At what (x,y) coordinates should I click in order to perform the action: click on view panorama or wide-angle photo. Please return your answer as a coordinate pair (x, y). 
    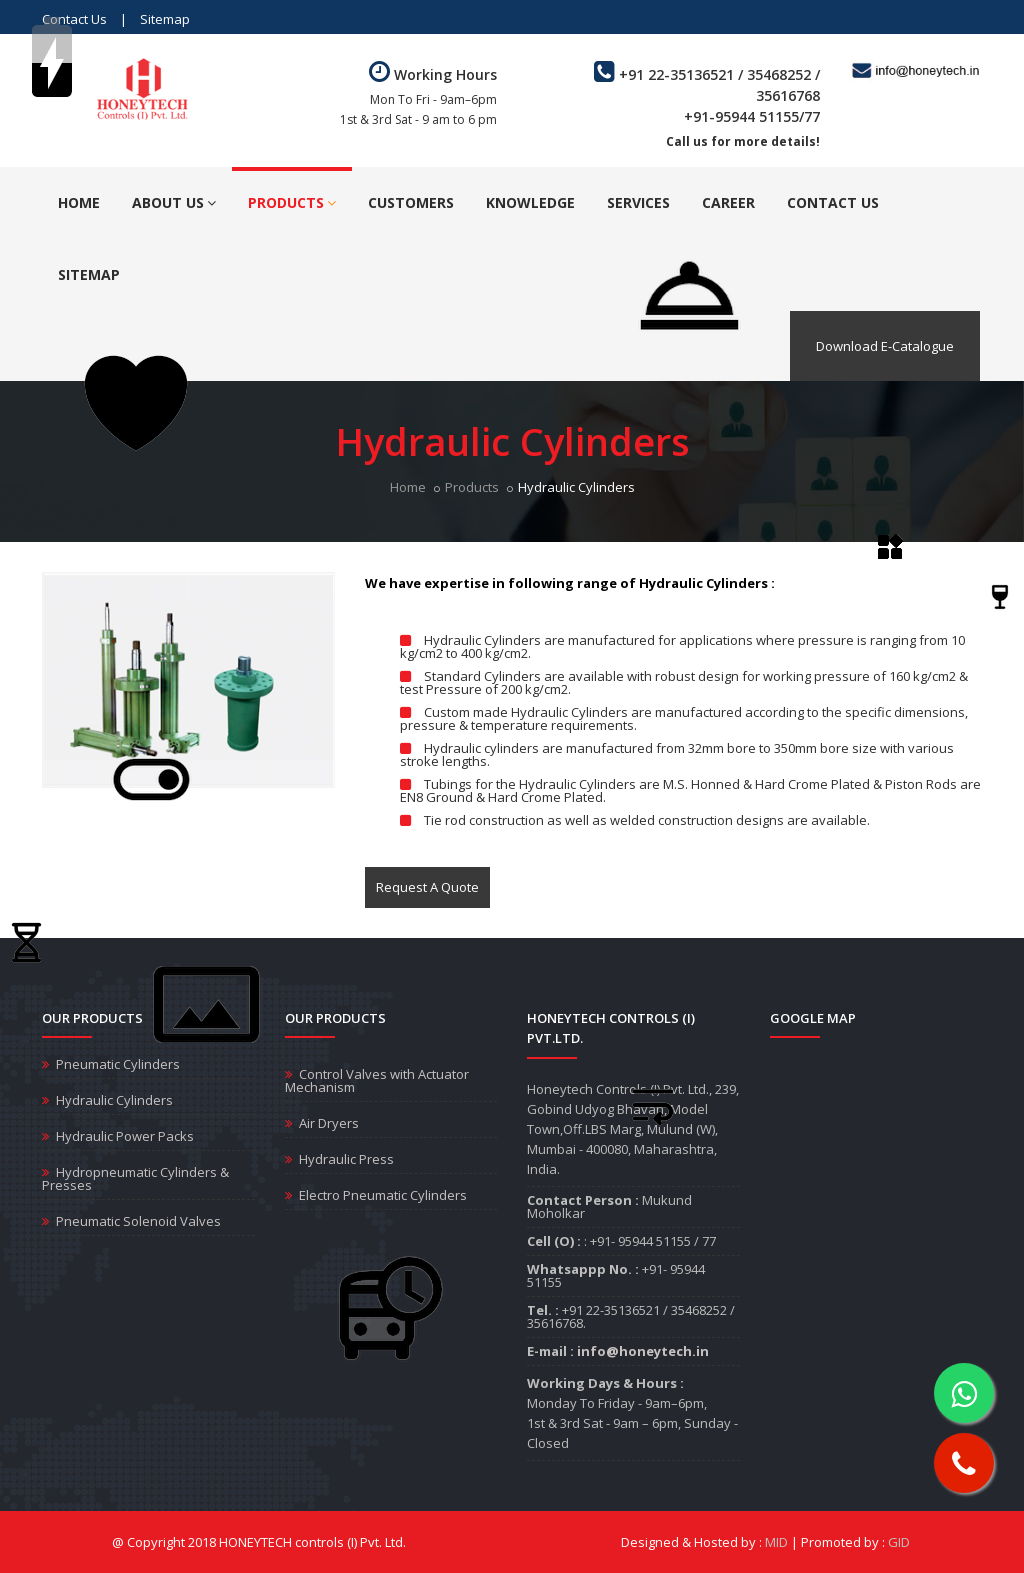
    Looking at the image, I should click on (206, 1004).